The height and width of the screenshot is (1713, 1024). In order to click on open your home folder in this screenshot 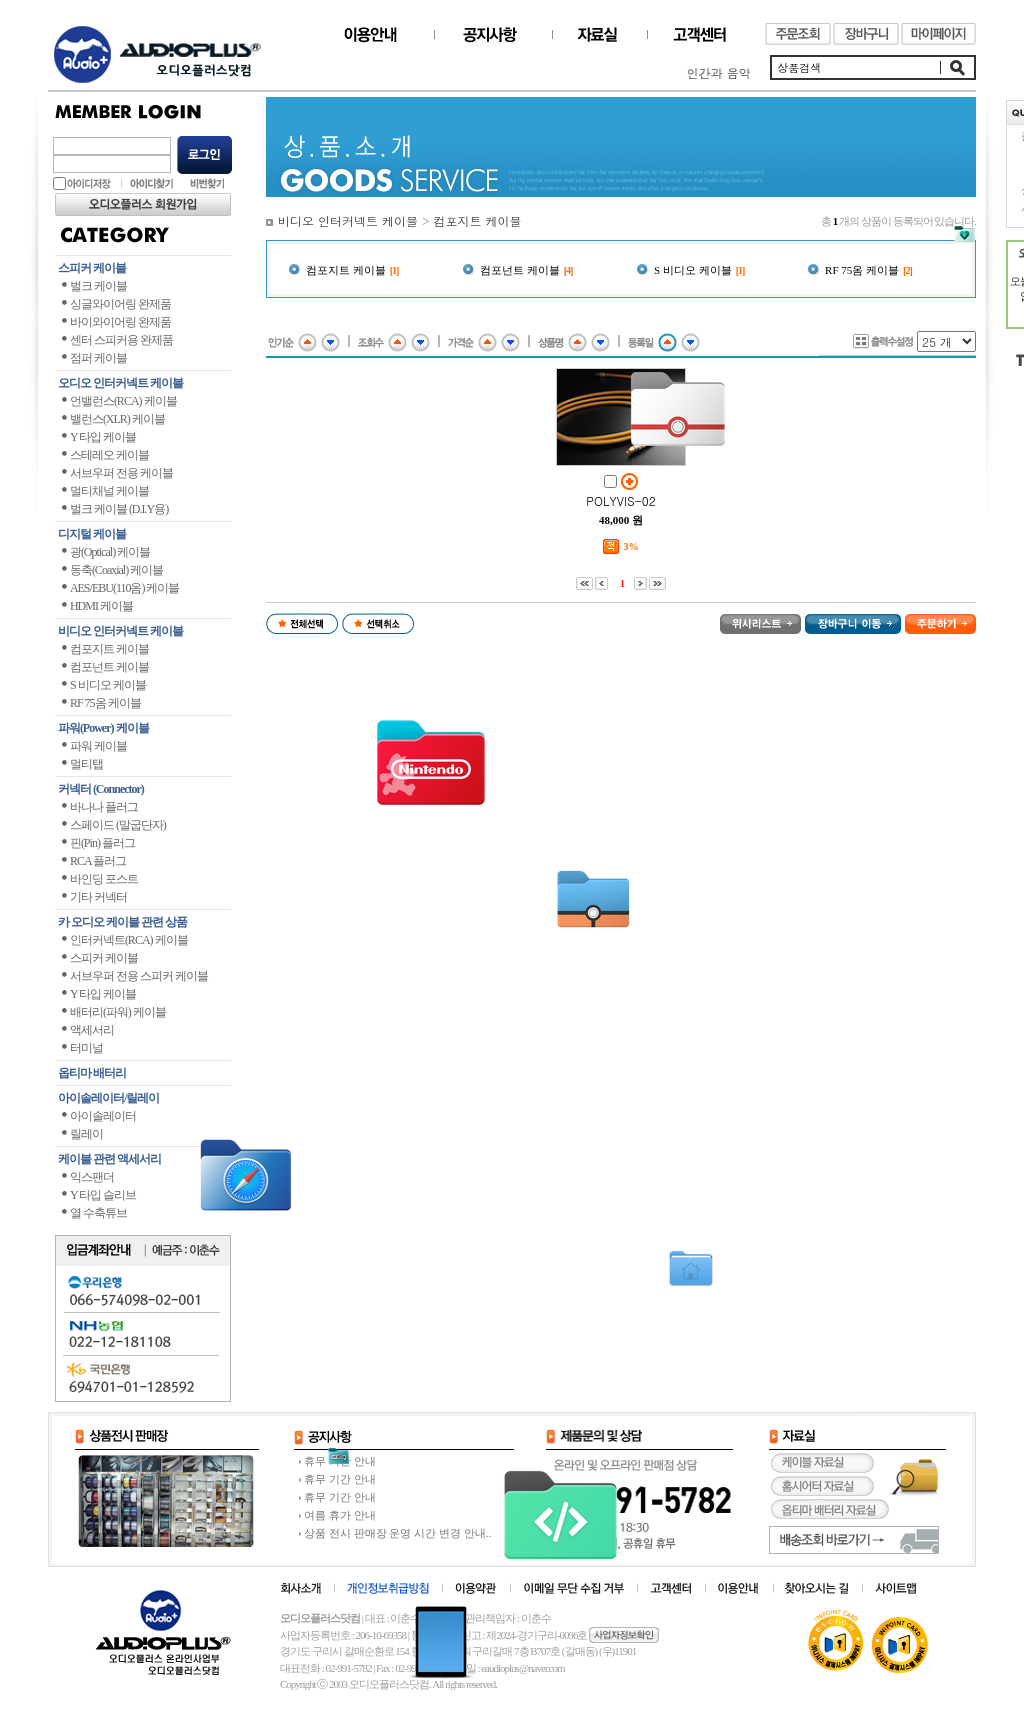, I will do `click(691, 1268)`.